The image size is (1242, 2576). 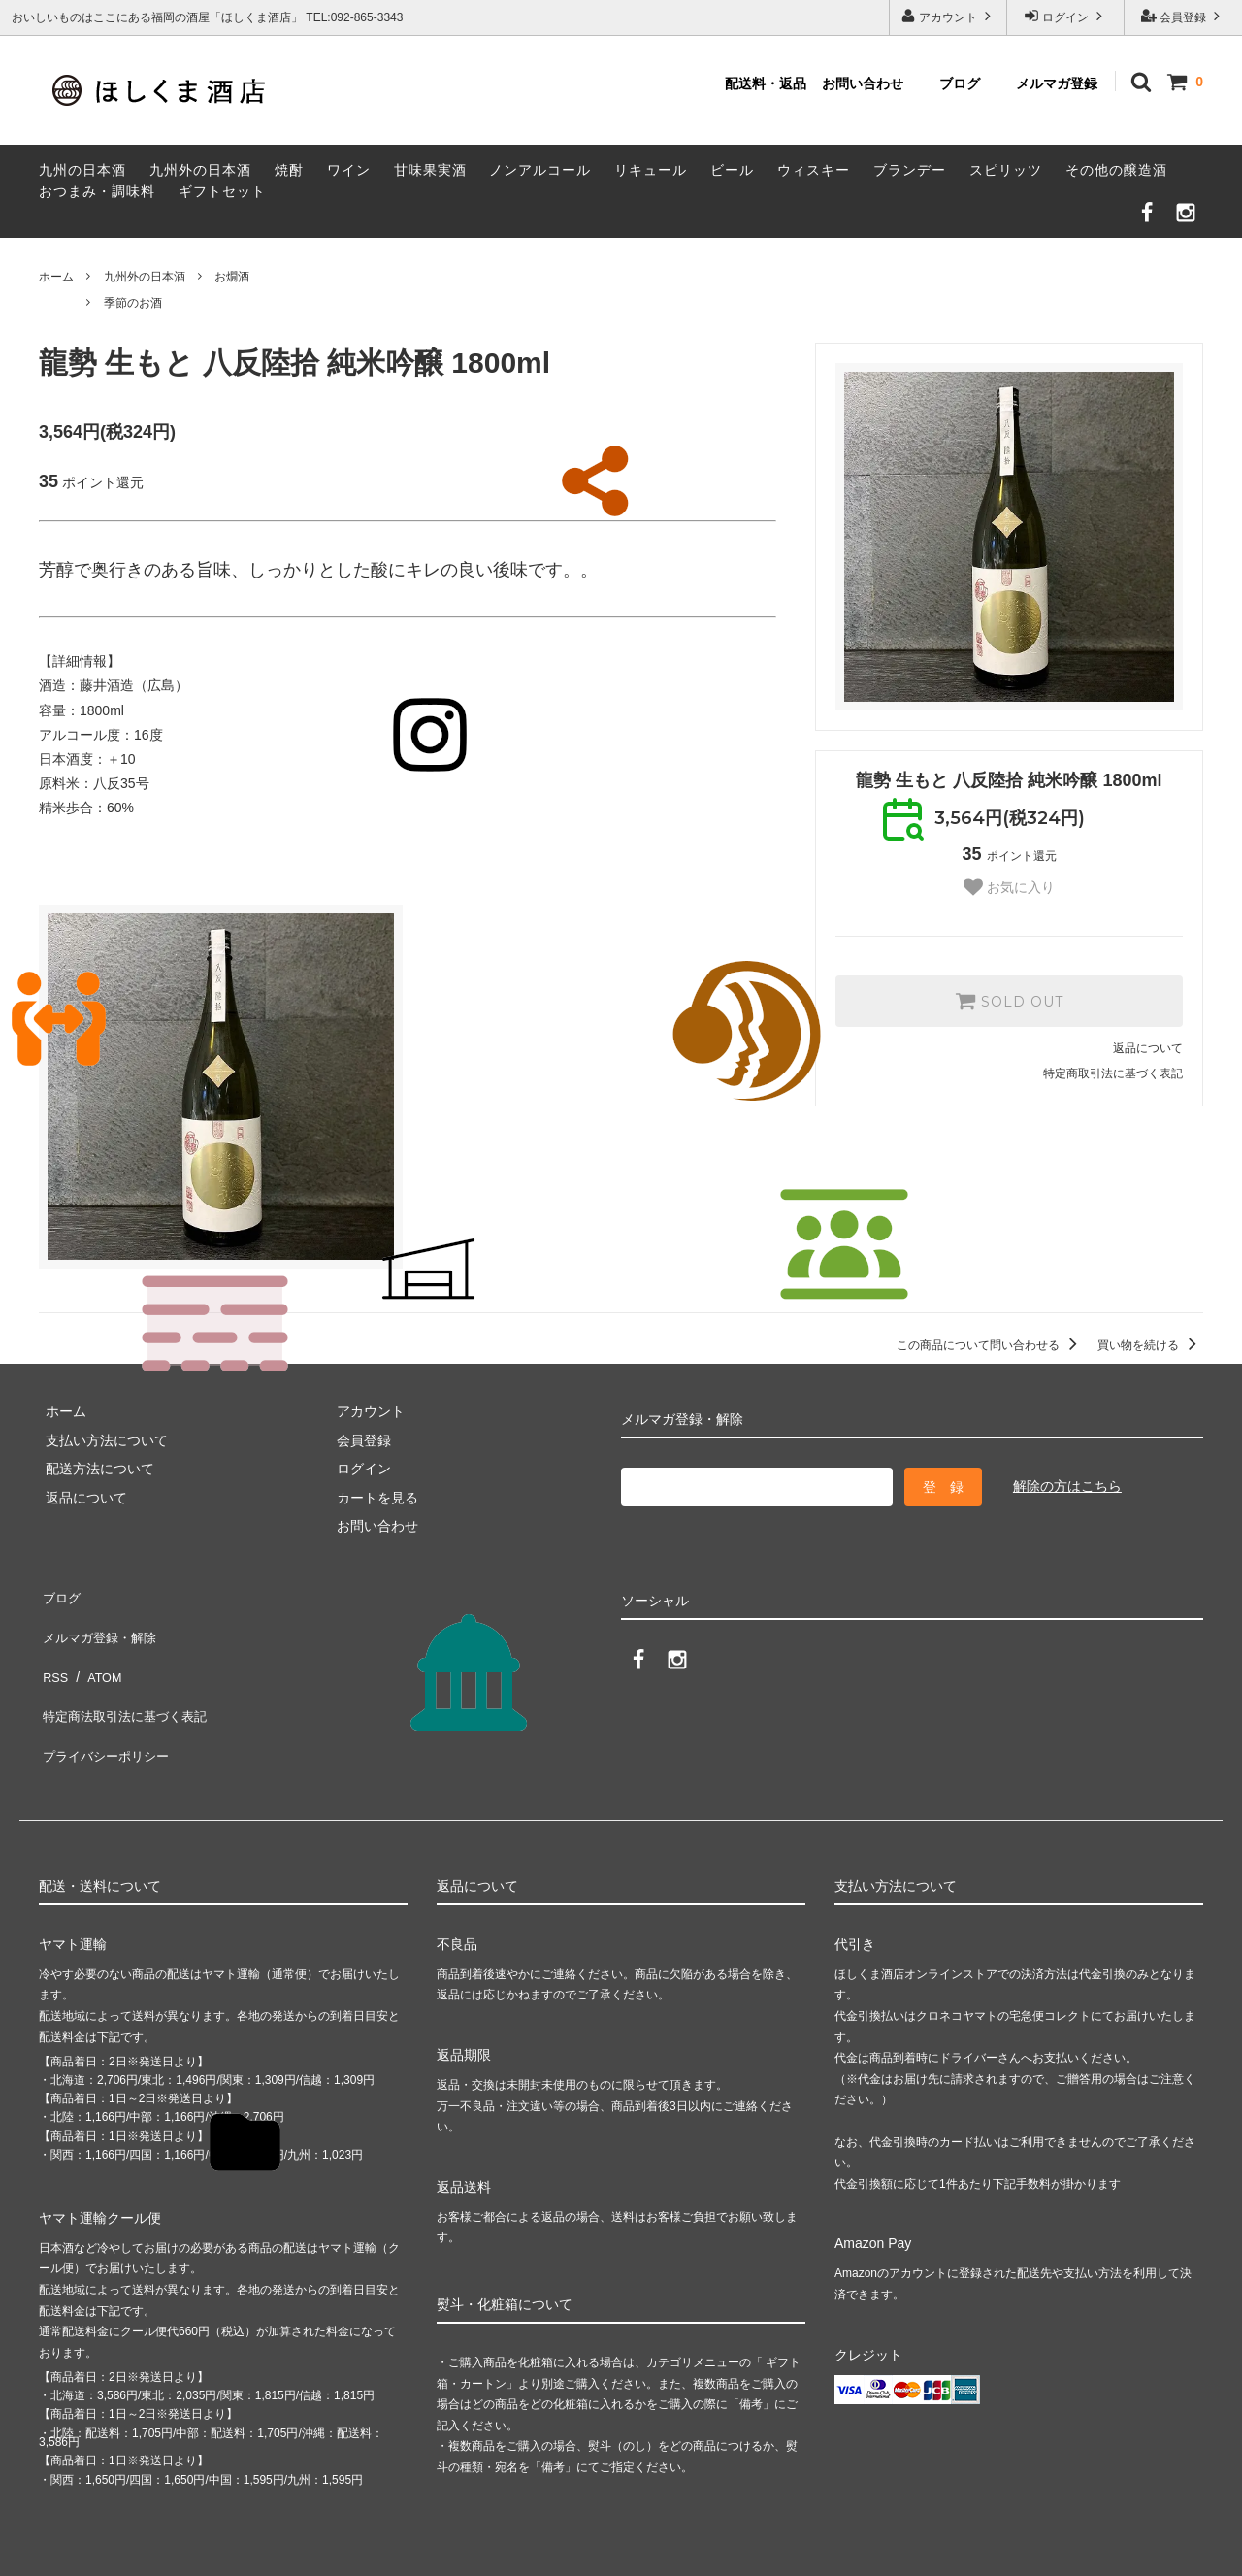 What do you see at coordinates (469, 1672) in the screenshot?
I see `view government or civic services` at bounding box center [469, 1672].